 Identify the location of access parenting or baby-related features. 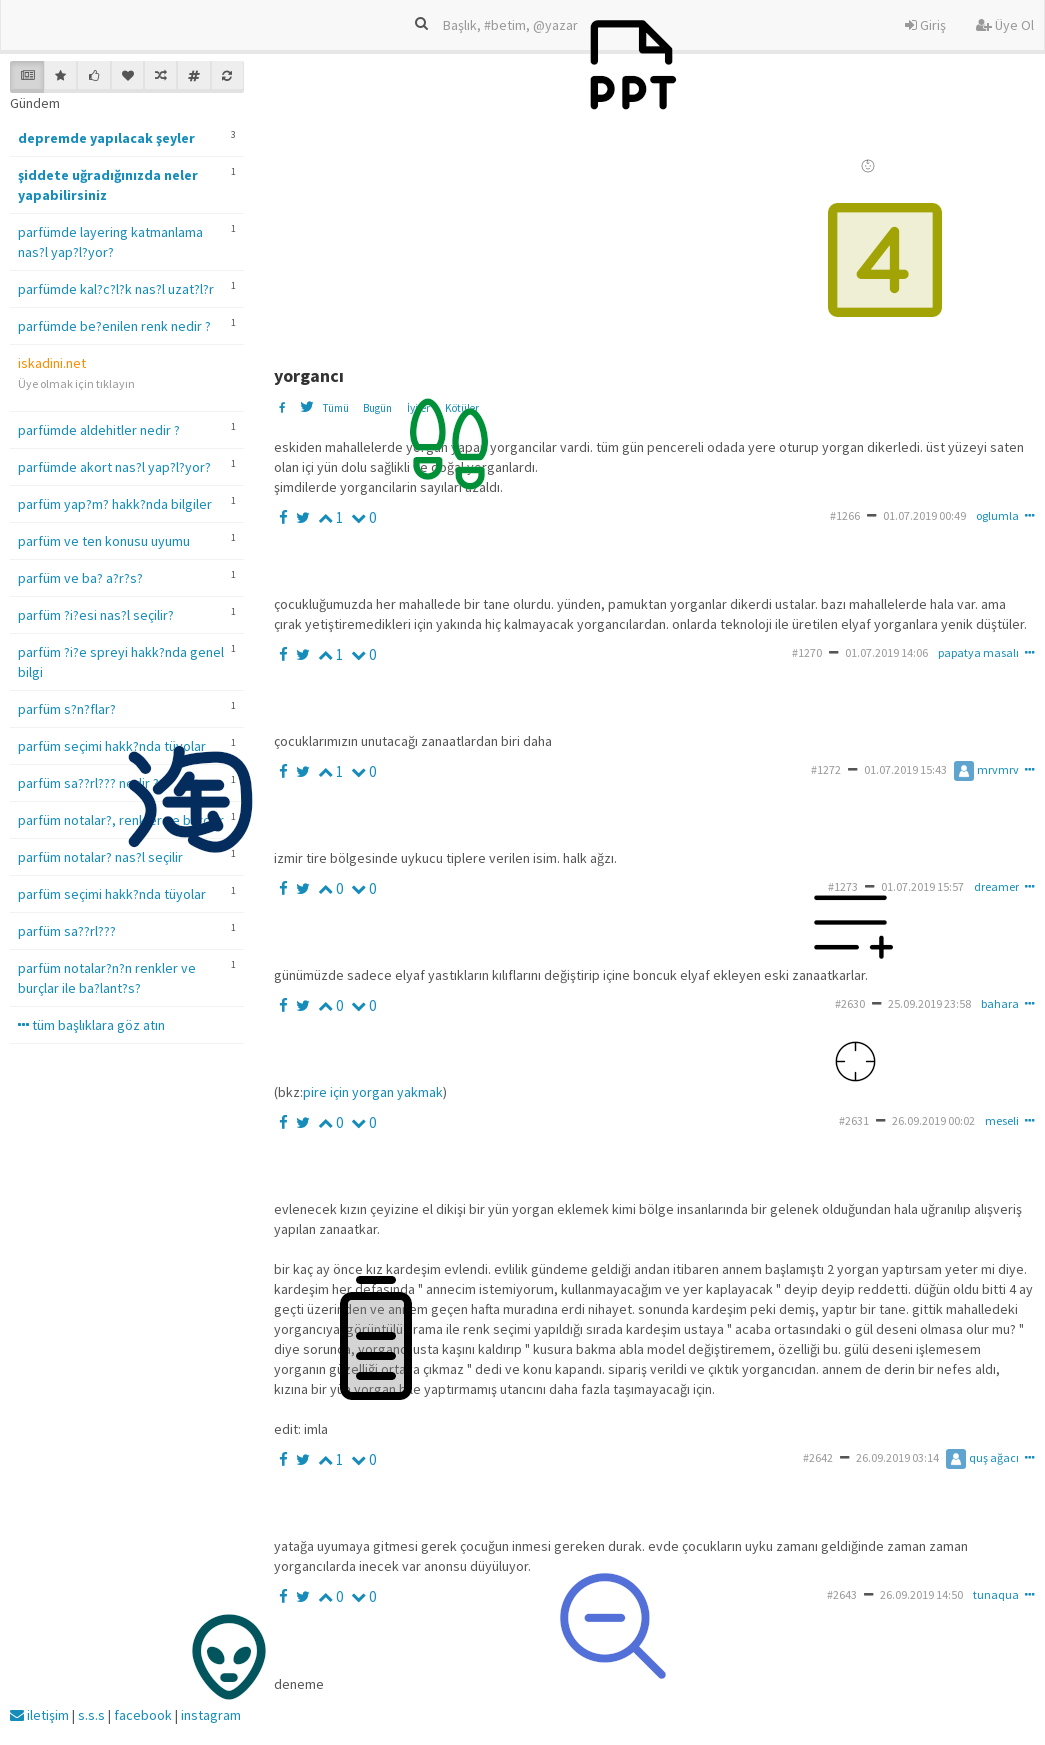
(868, 166).